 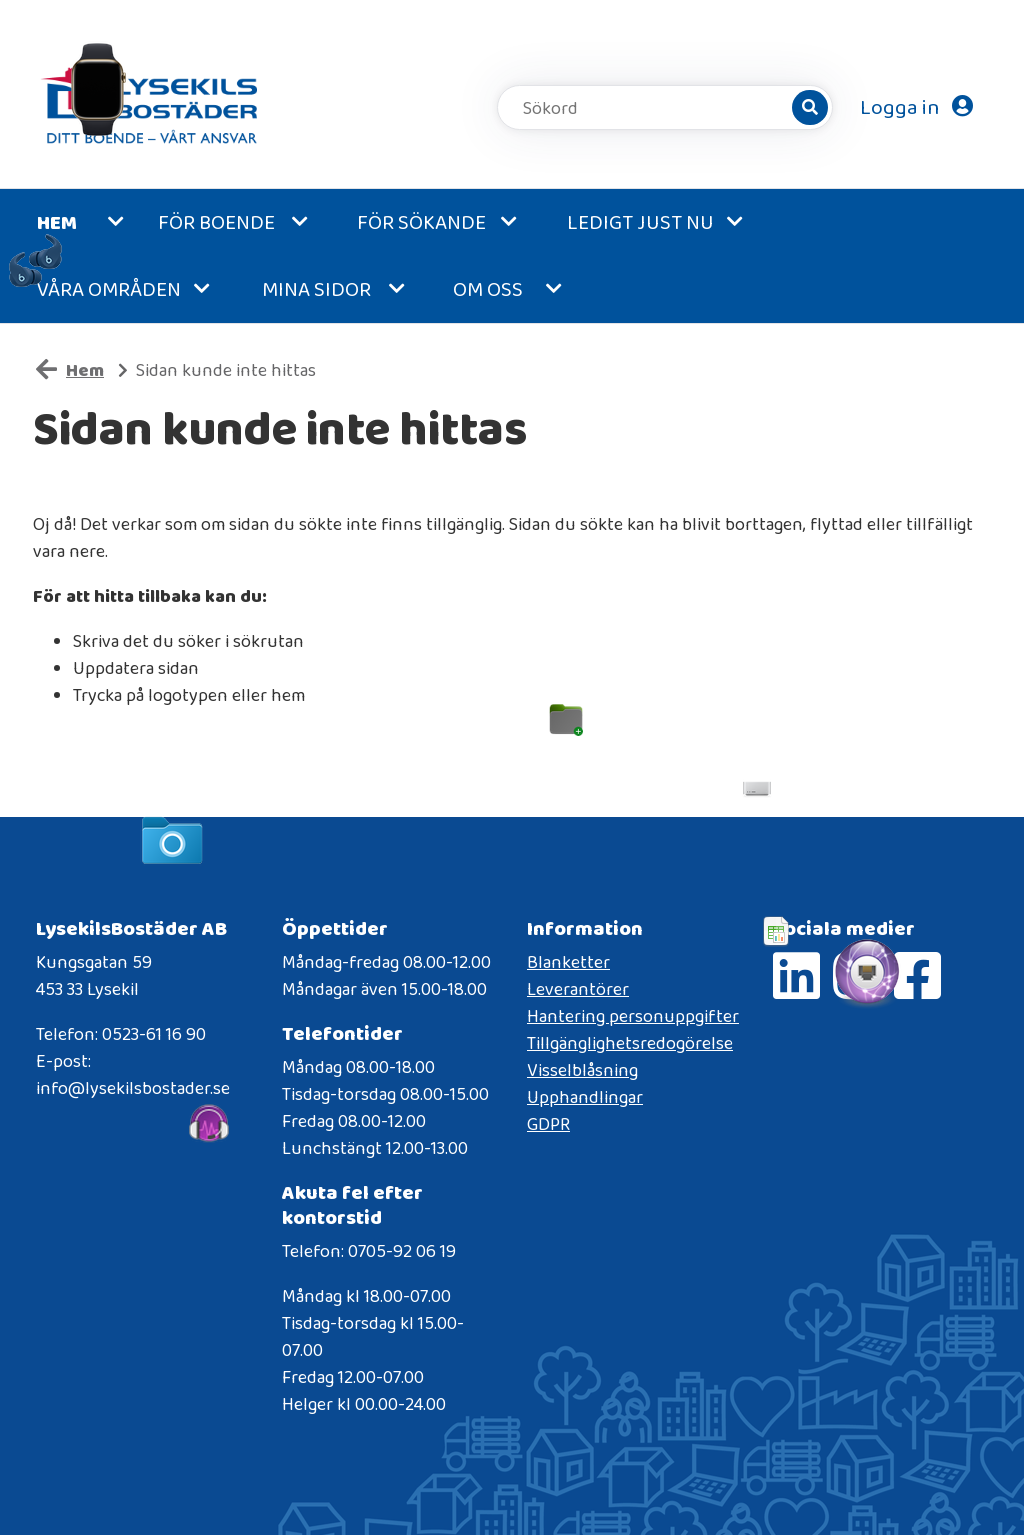 What do you see at coordinates (566, 719) in the screenshot?
I see `create a new folder` at bounding box center [566, 719].